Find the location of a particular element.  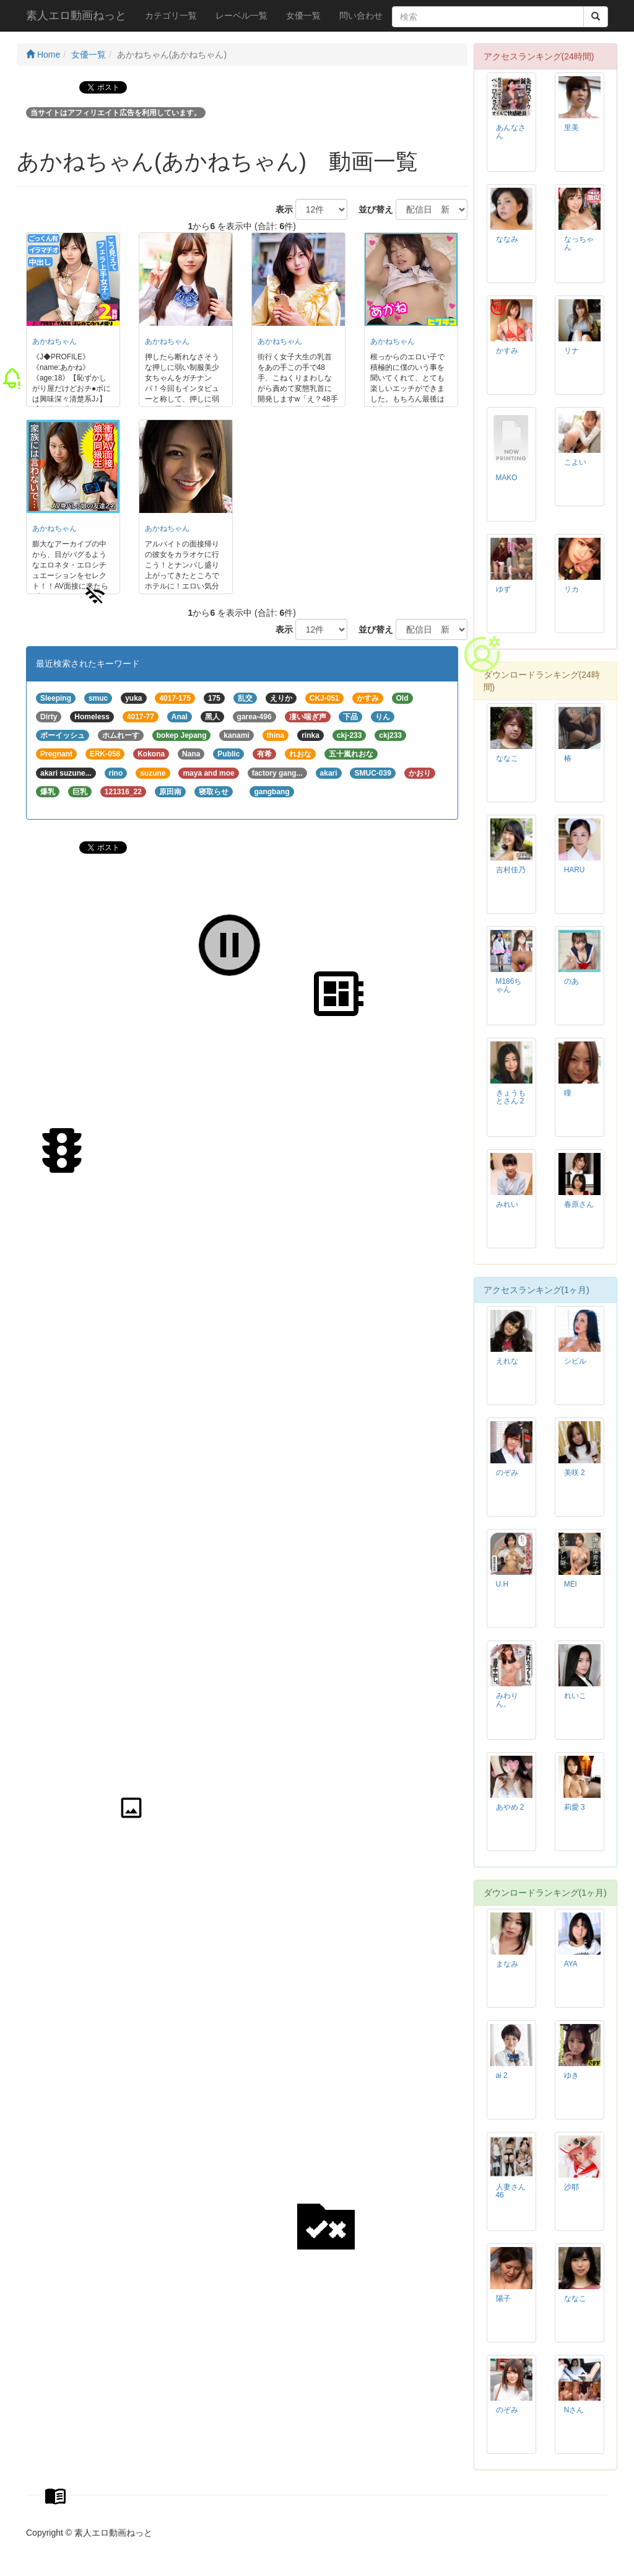

notification alert requiring attention is located at coordinates (12, 378).